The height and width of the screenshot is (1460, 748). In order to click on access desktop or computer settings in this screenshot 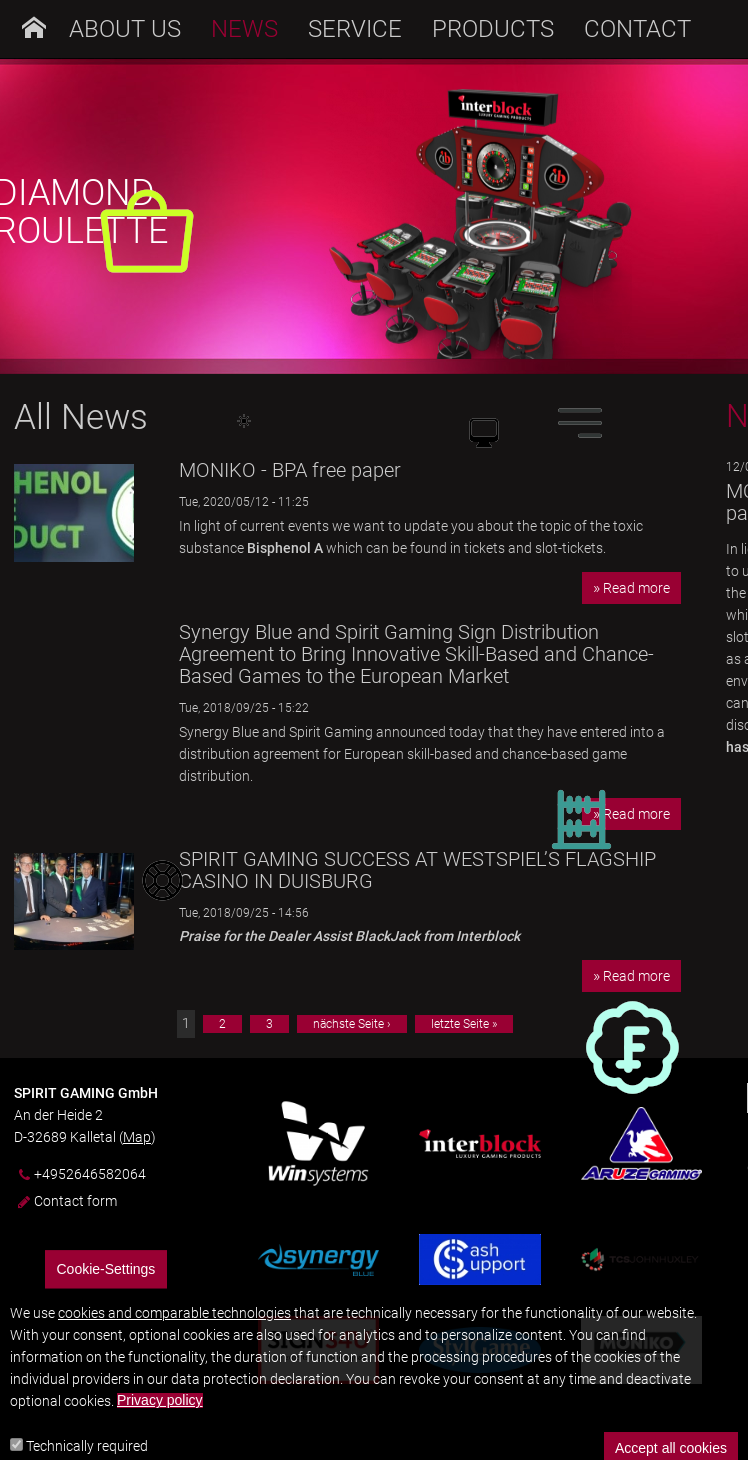, I will do `click(484, 433)`.